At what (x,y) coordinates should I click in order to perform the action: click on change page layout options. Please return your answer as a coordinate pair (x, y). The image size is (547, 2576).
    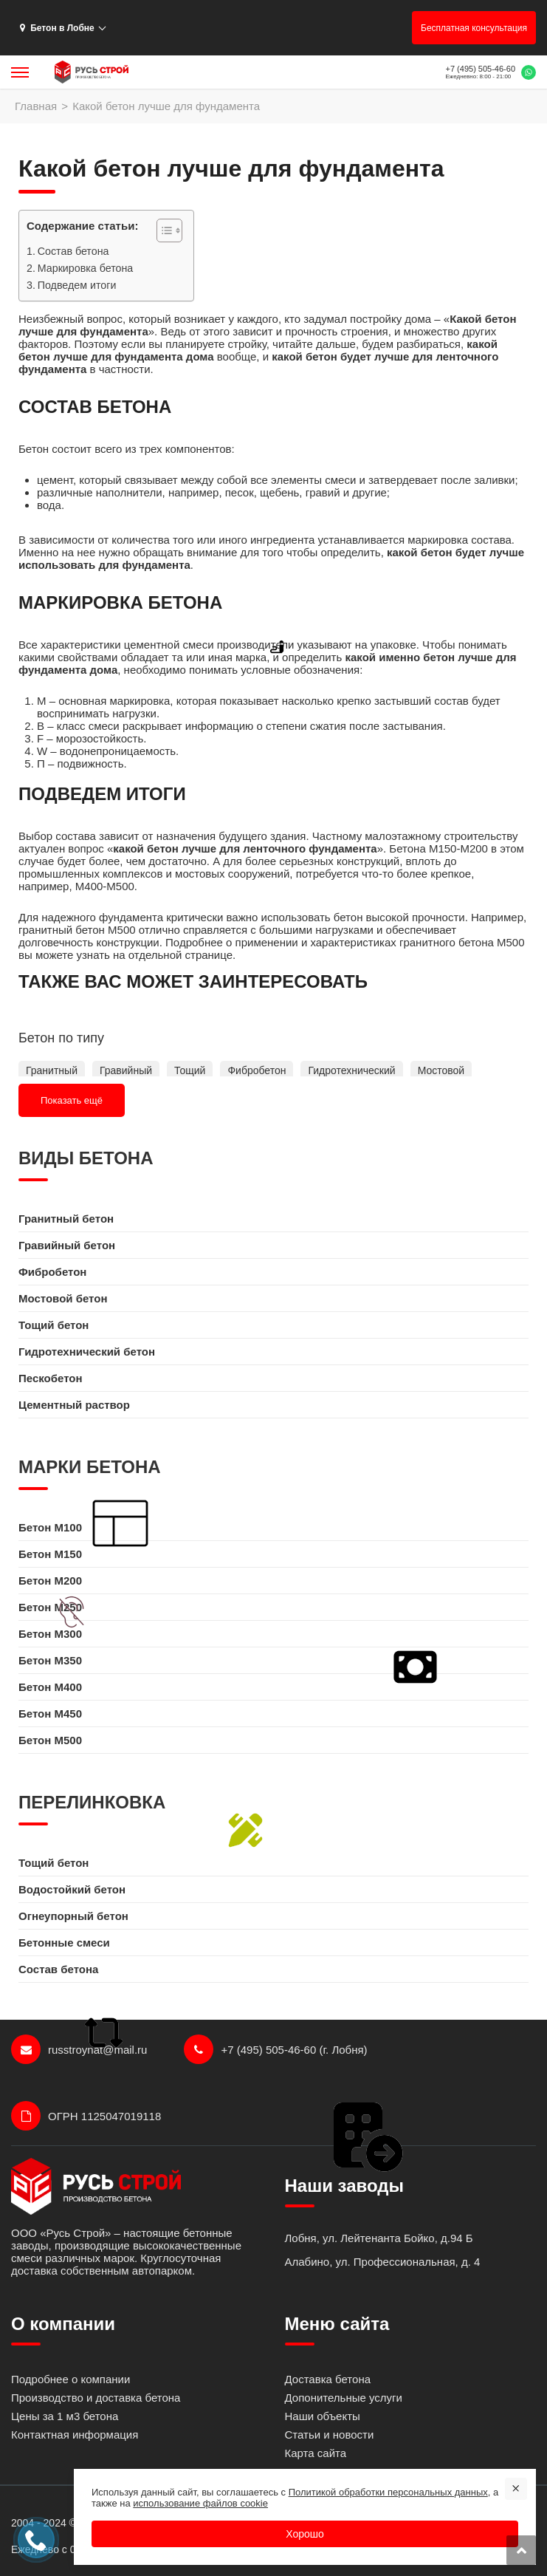
    Looking at the image, I should click on (120, 1523).